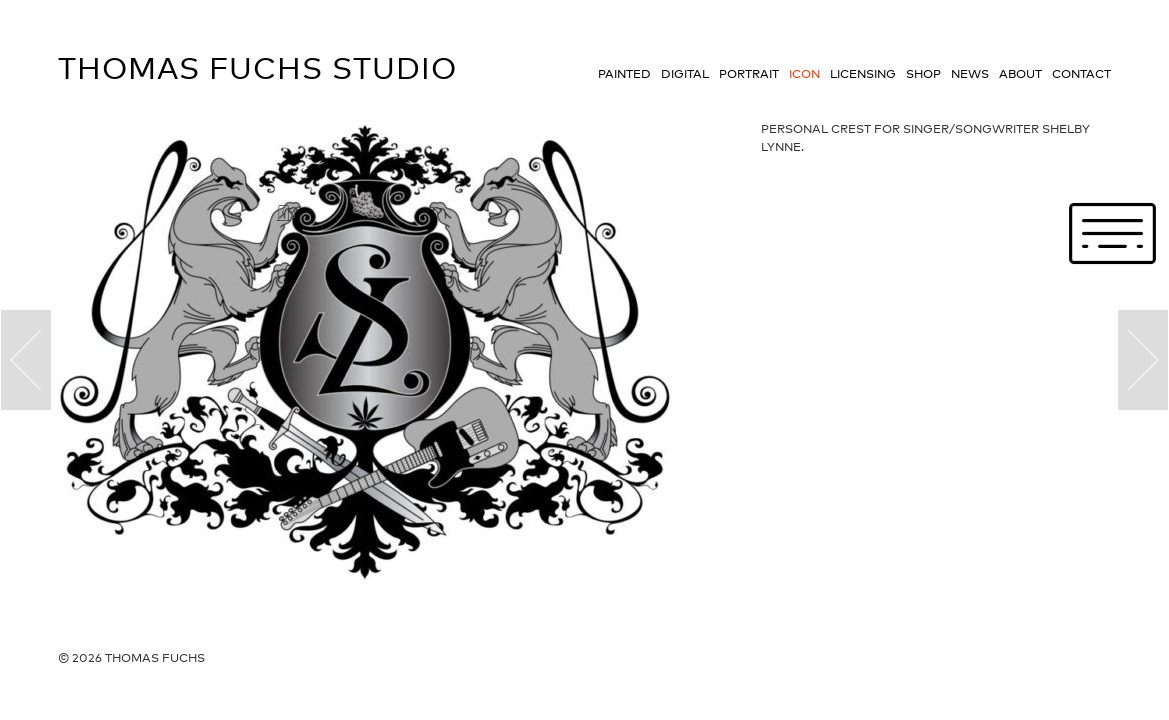  I want to click on open on-screen keyboard, so click(1112, 233).